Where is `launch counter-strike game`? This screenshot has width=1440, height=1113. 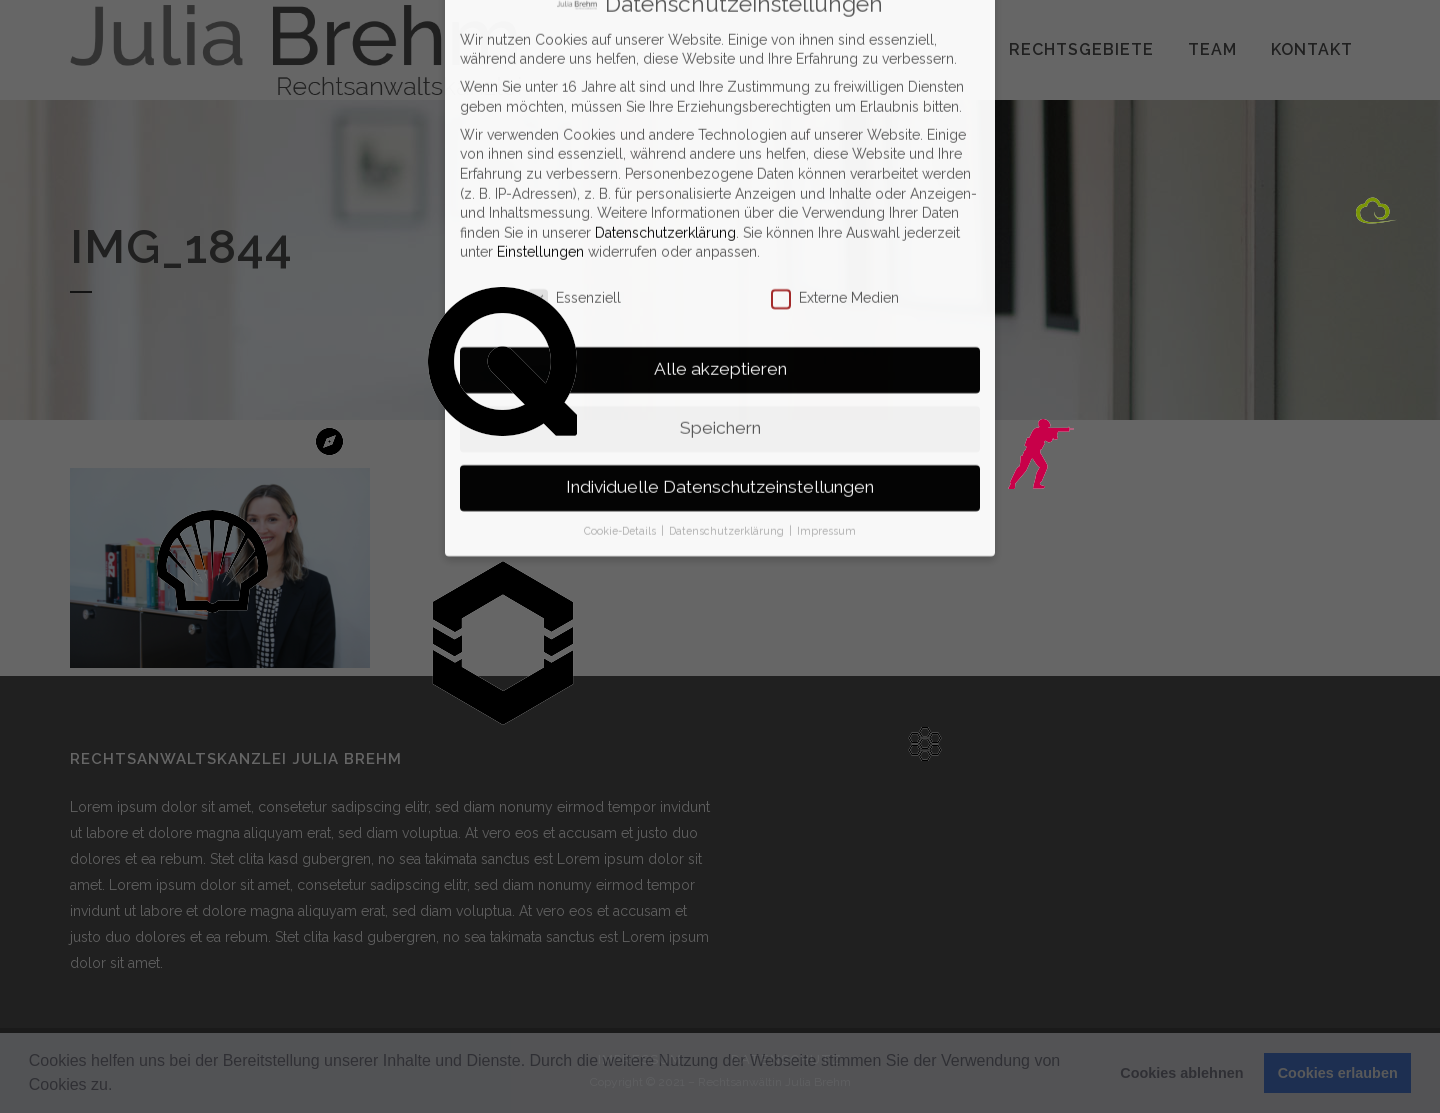 launch counter-strike game is located at coordinates (1041, 454).